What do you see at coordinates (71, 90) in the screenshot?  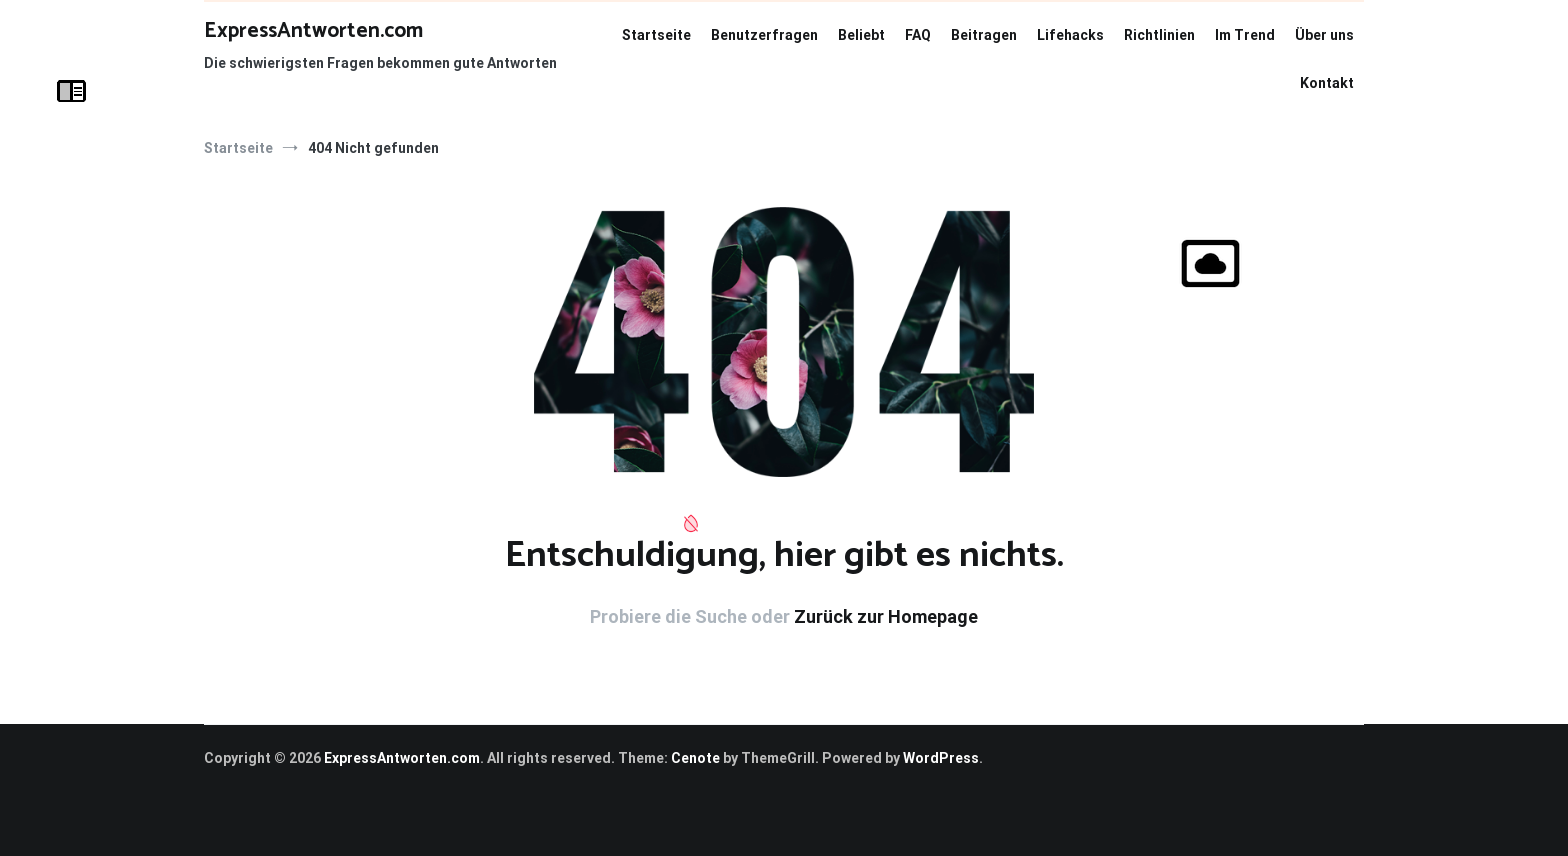 I see `switch to reader mode for distraction-free reading` at bounding box center [71, 90].